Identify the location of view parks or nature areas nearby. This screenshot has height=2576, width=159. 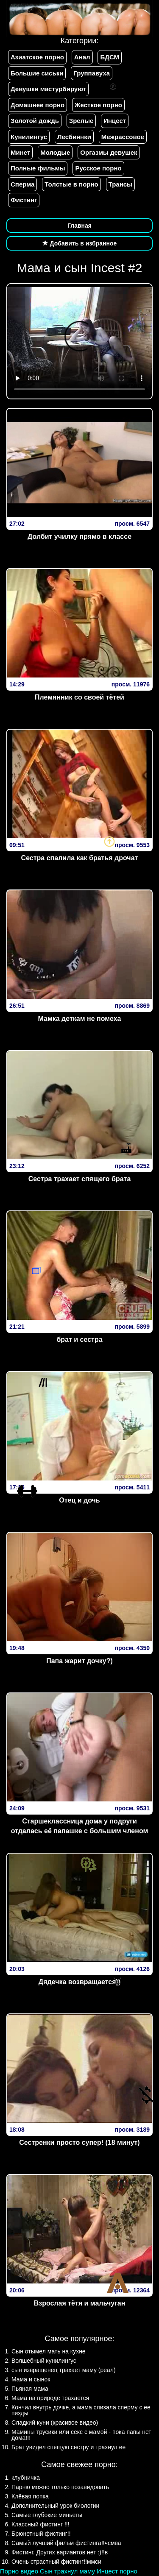
(89, 1865).